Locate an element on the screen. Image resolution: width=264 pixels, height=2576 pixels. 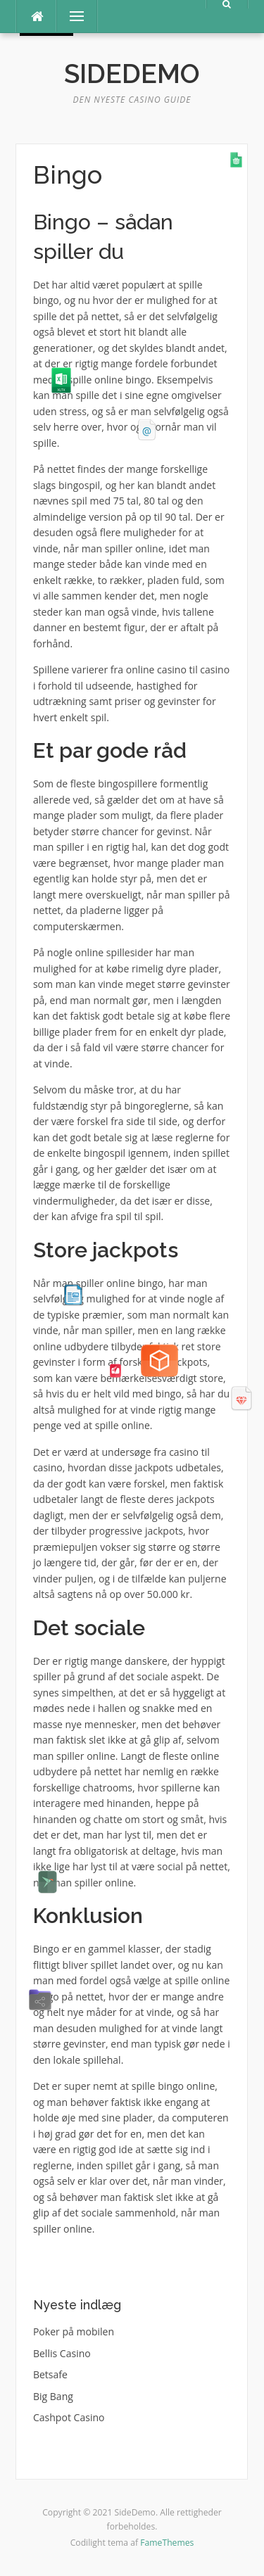
an EPS image file is located at coordinates (115, 1371).